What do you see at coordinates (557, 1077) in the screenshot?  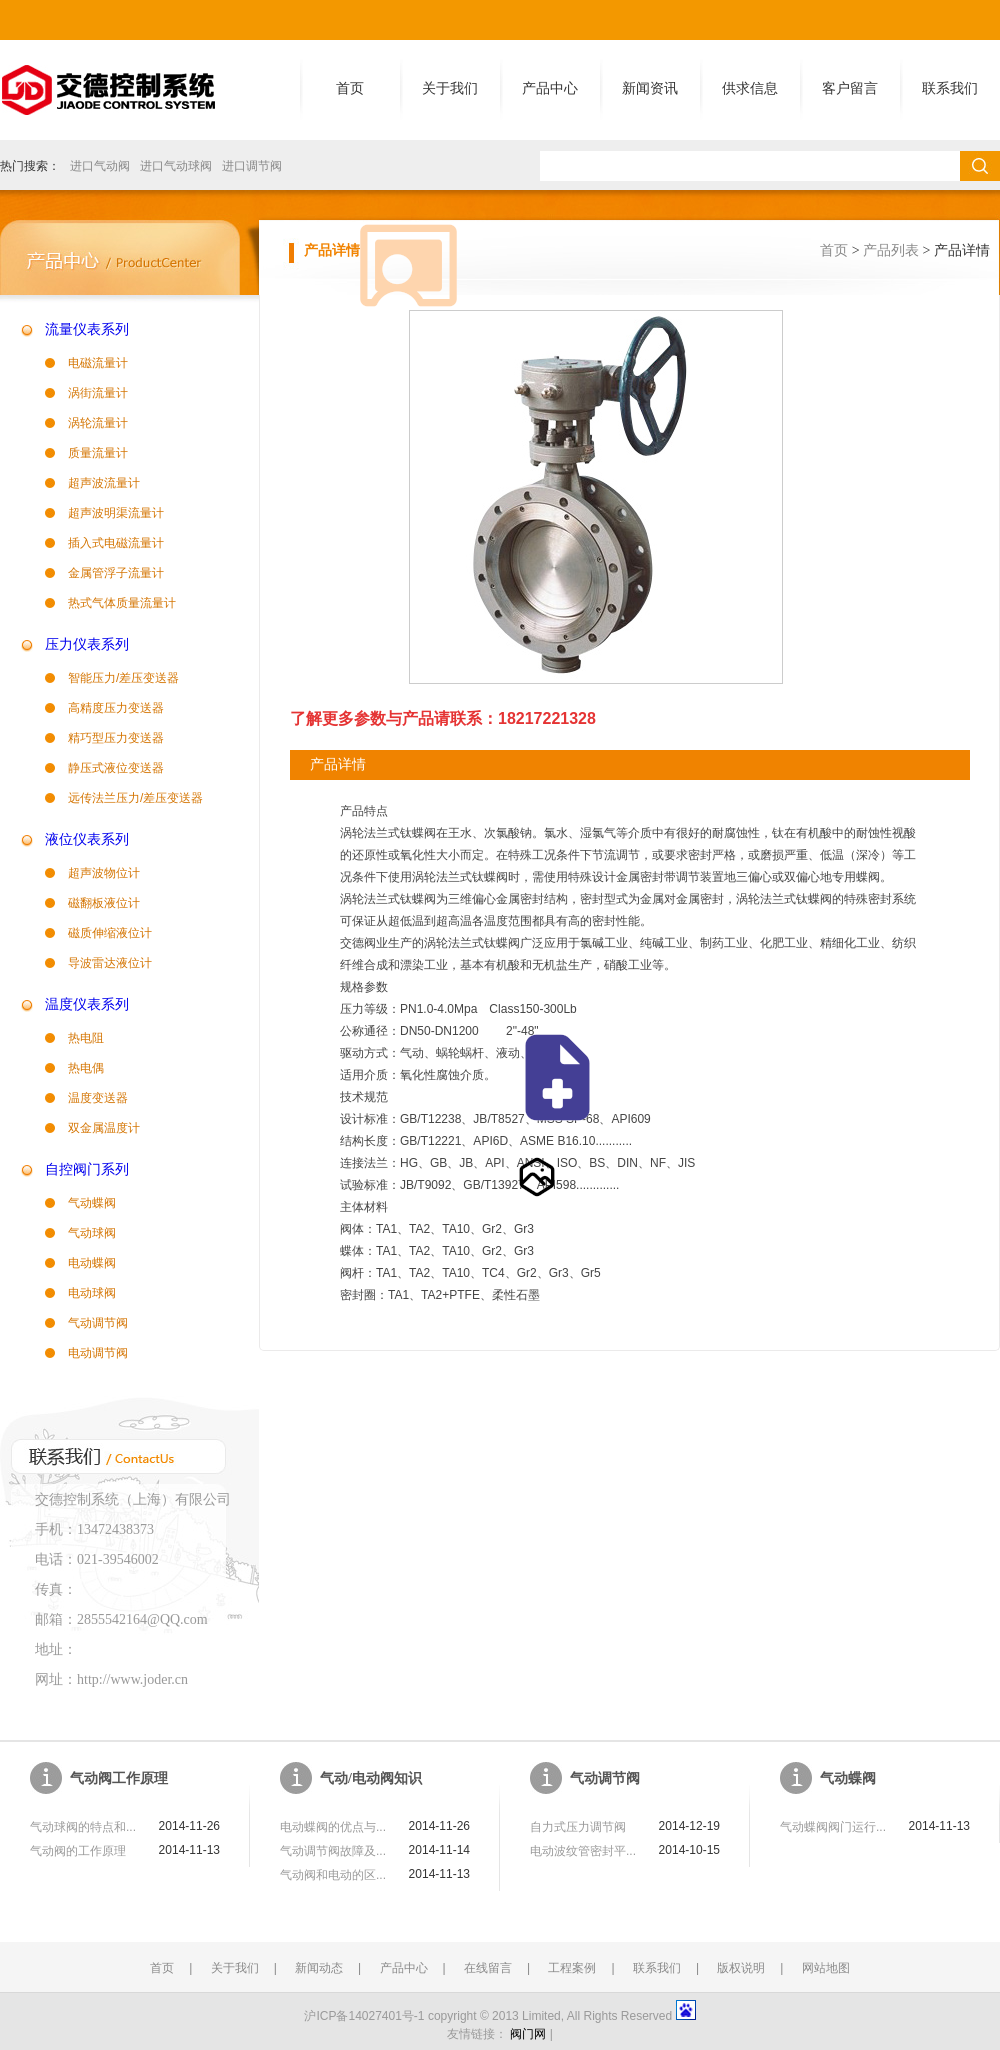 I see `access medical records or health documents` at bounding box center [557, 1077].